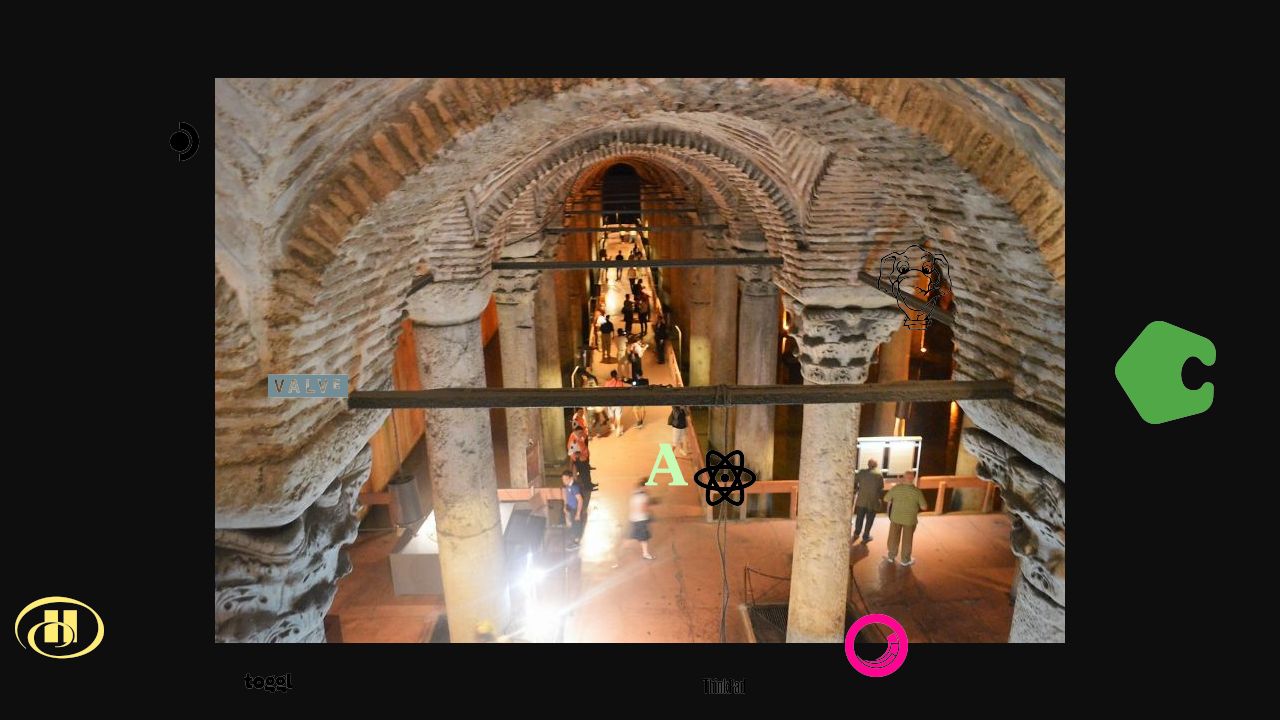  I want to click on valve corporation logo, so click(308, 386).